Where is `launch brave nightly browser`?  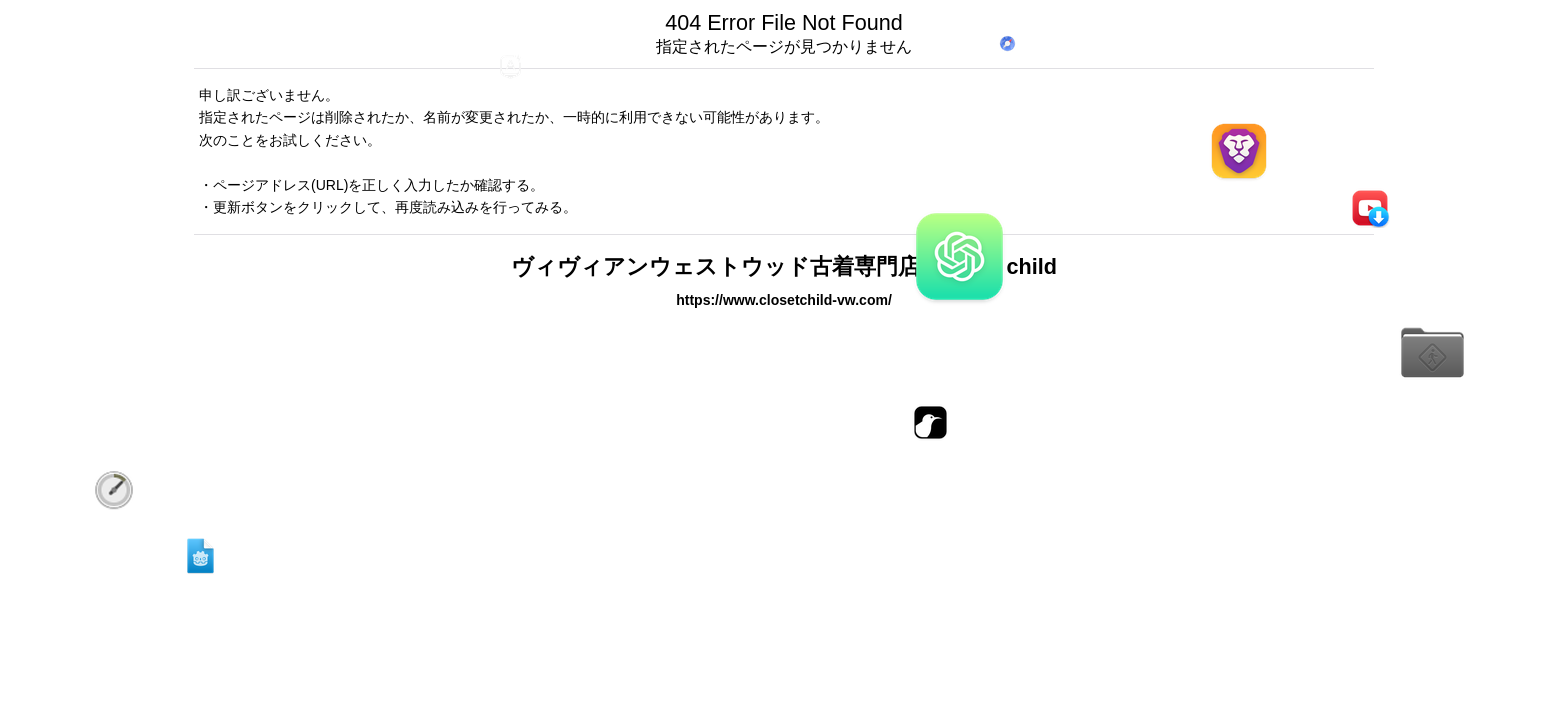
launch brave nightly browser is located at coordinates (1239, 151).